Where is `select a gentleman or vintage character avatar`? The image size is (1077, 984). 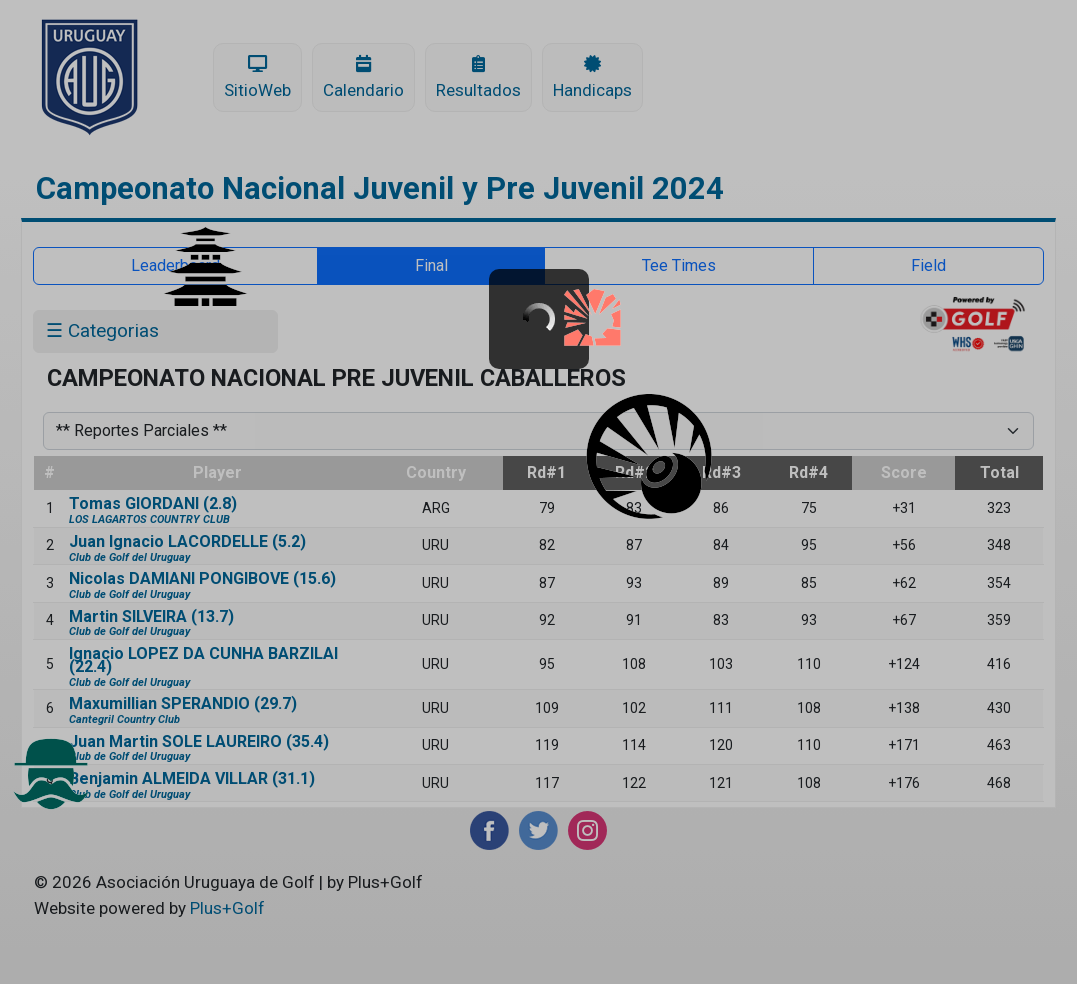 select a gentleman or vintage character avatar is located at coordinates (51, 774).